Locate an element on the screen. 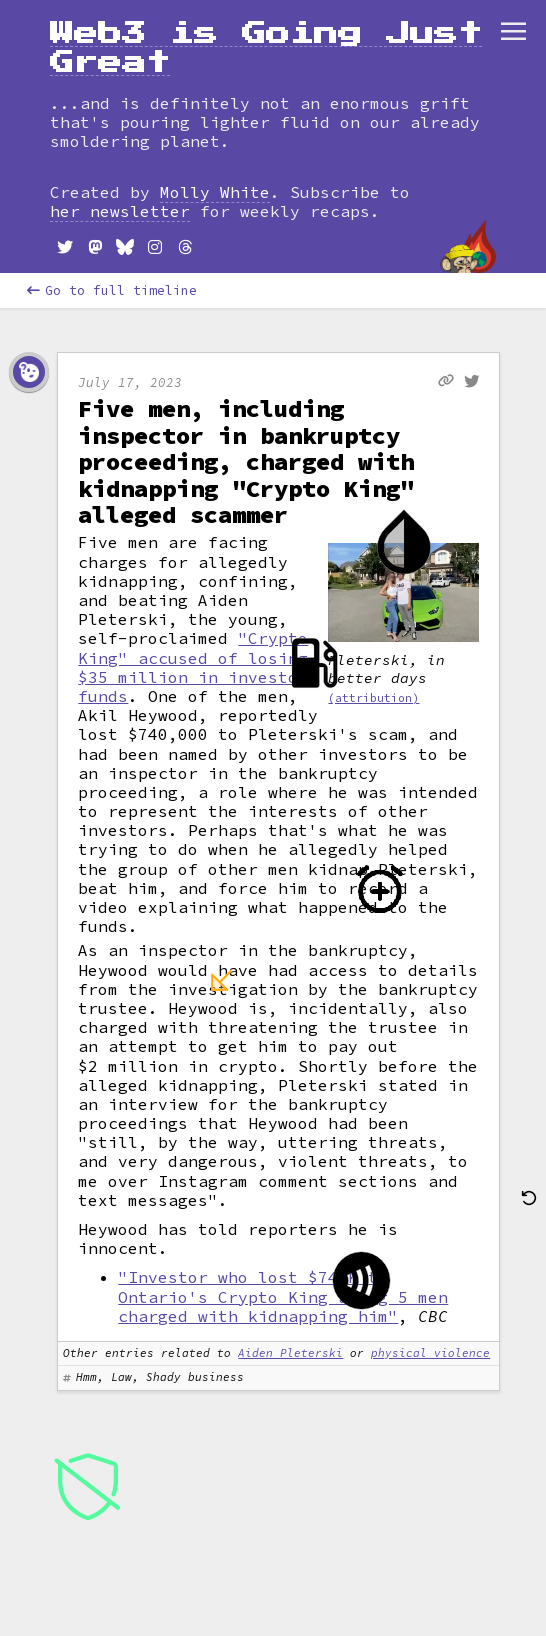  security or protection is disabled is located at coordinates (88, 1486).